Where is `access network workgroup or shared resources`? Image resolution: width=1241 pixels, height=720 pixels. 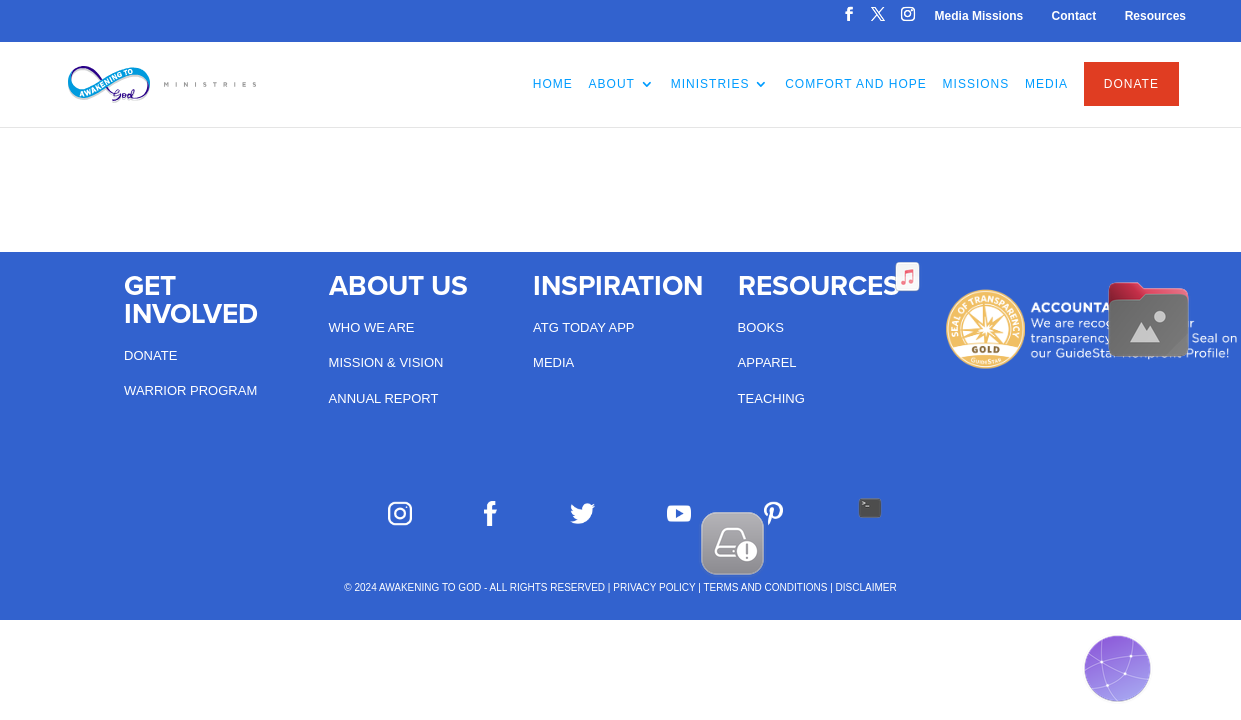 access network workgroup or shared resources is located at coordinates (1117, 668).